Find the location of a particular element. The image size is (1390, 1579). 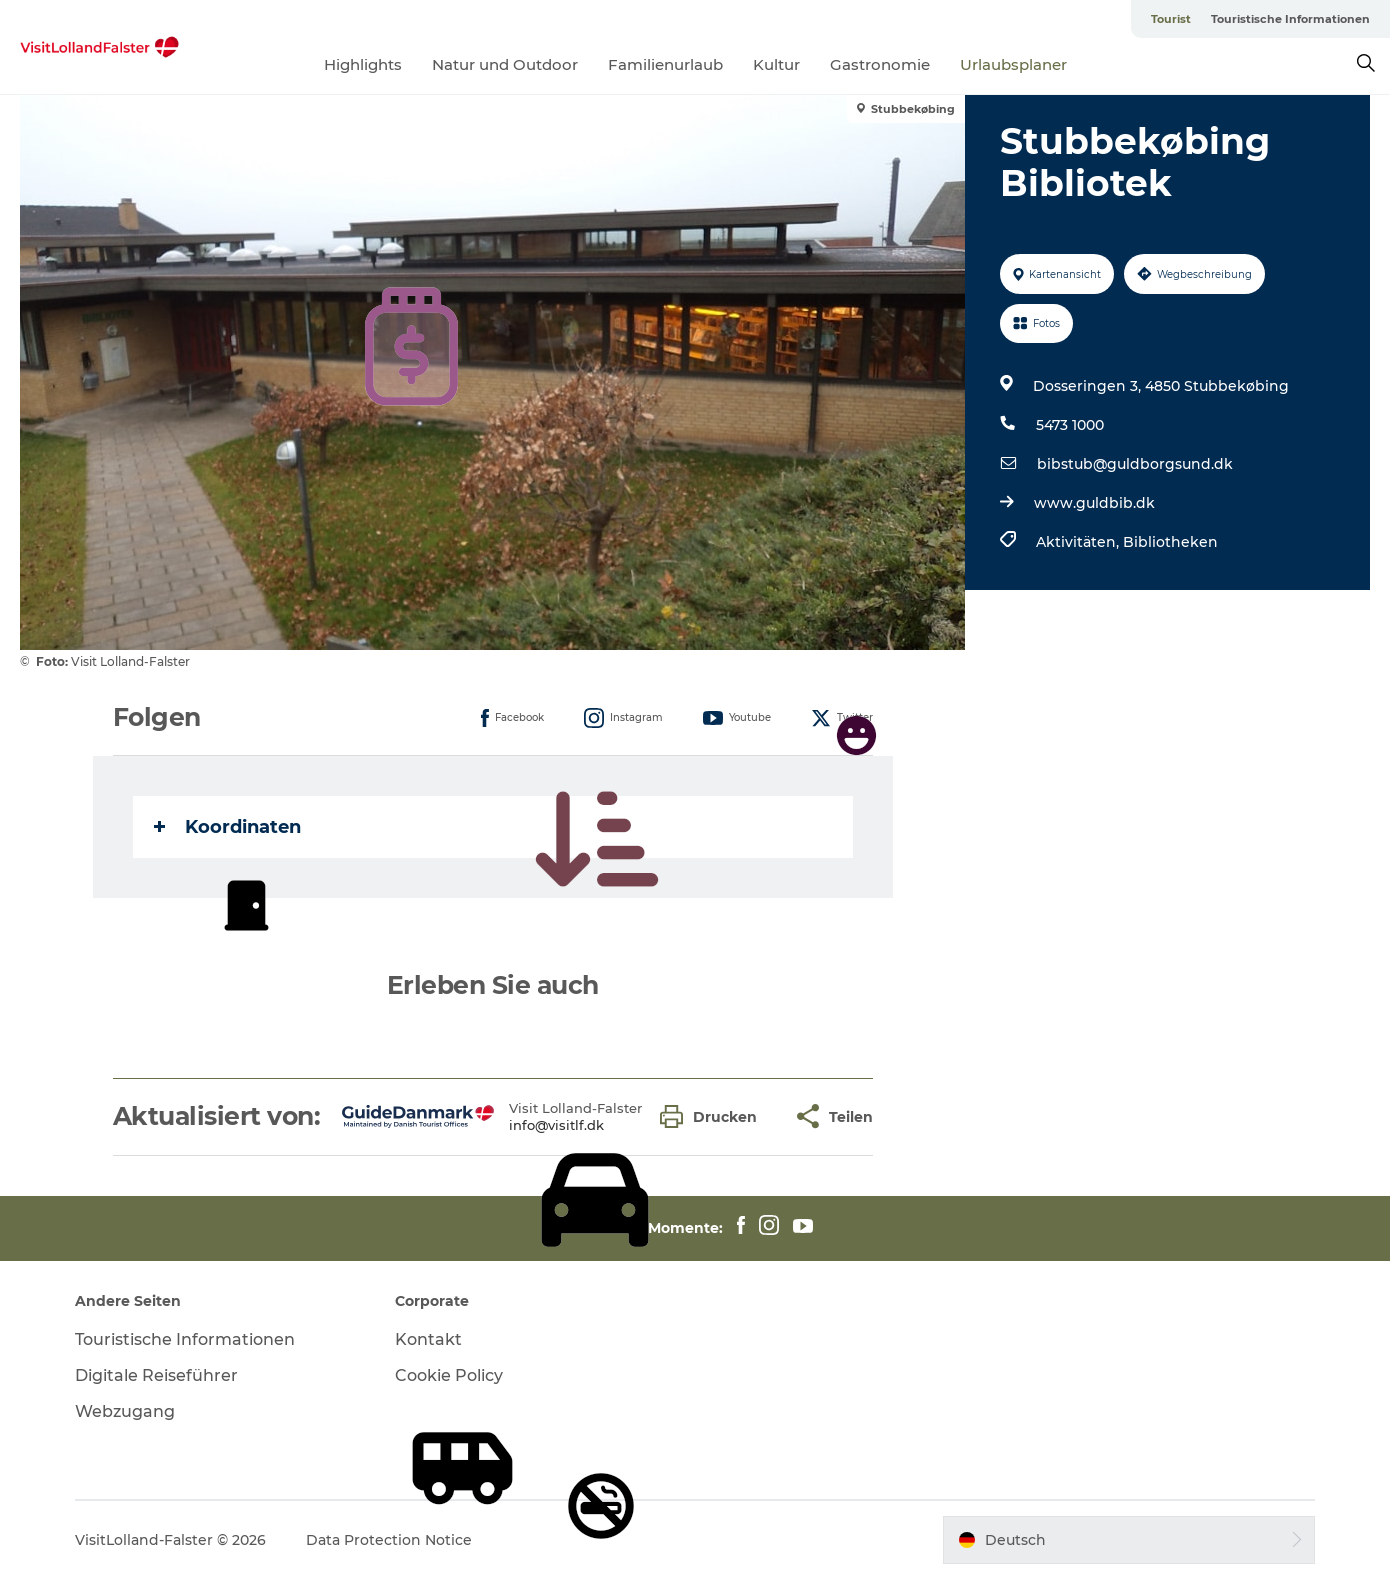

select car or automobile option is located at coordinates (595, 1200).